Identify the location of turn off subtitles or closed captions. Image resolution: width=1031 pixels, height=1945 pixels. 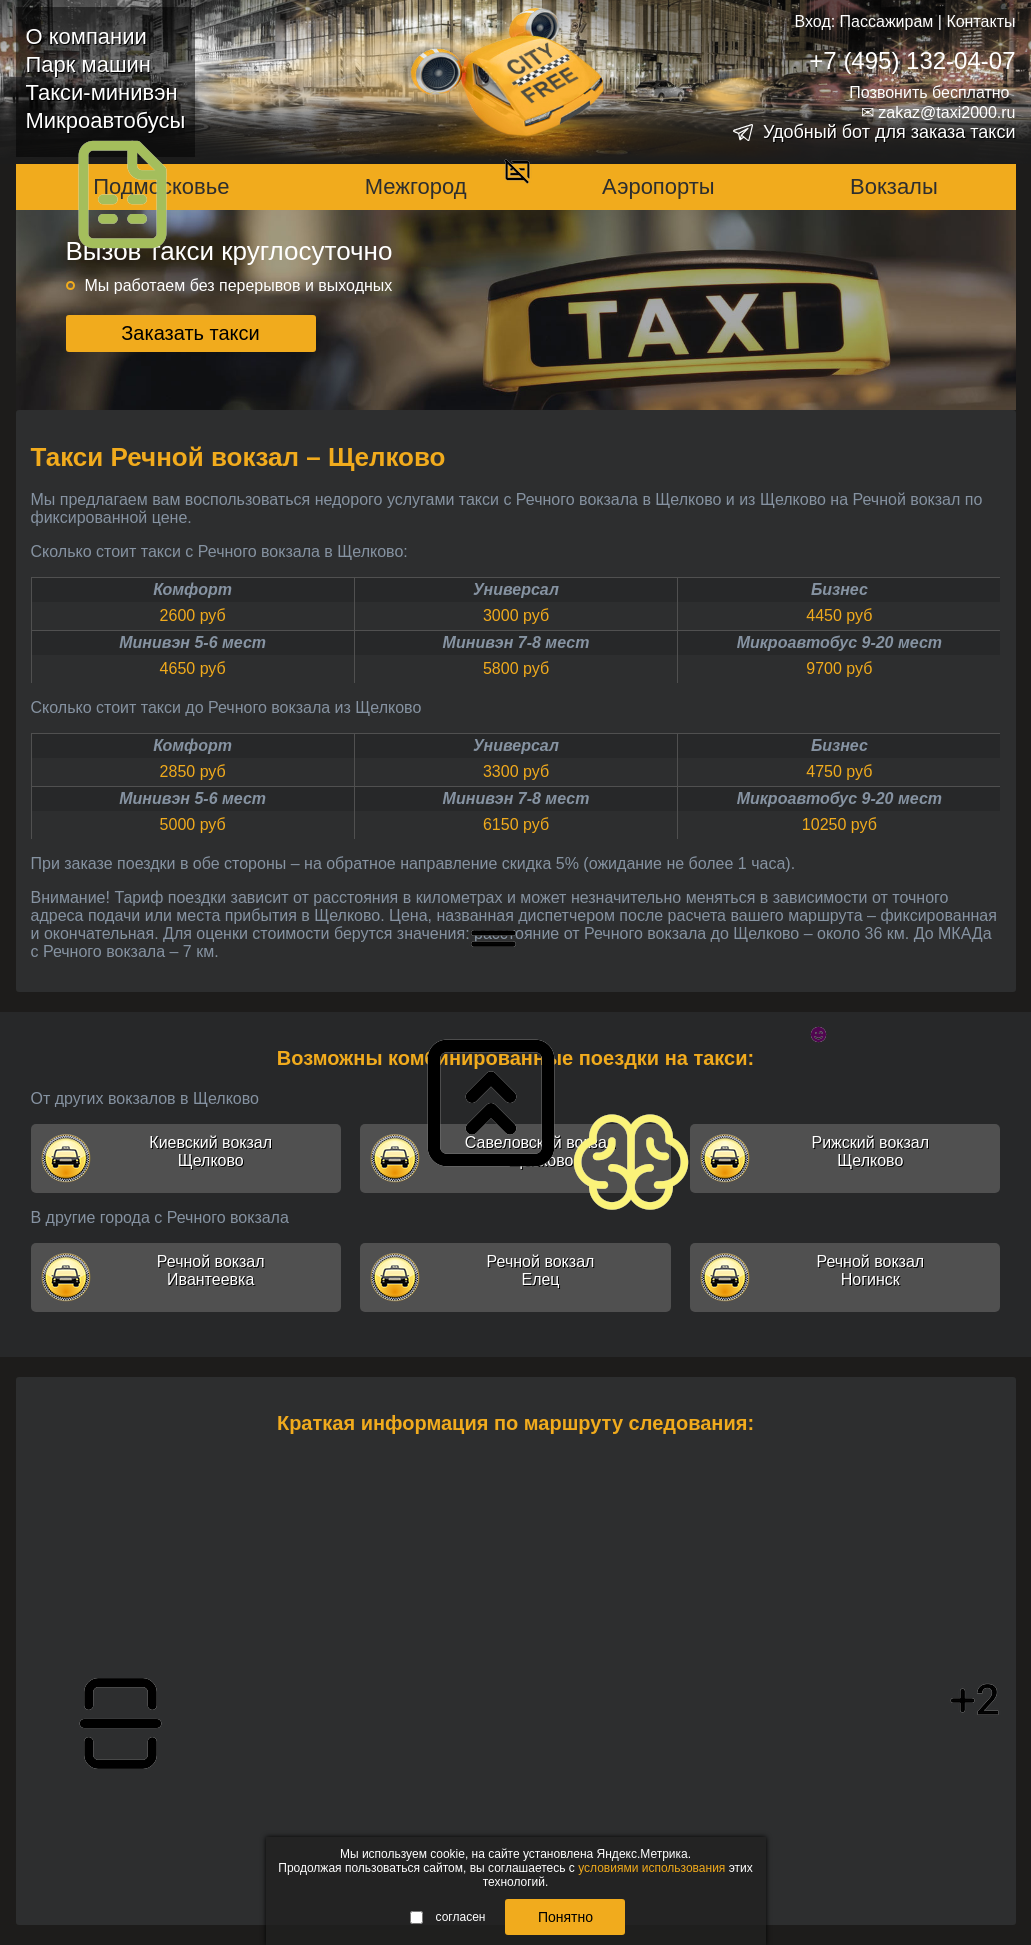
(517, 170).